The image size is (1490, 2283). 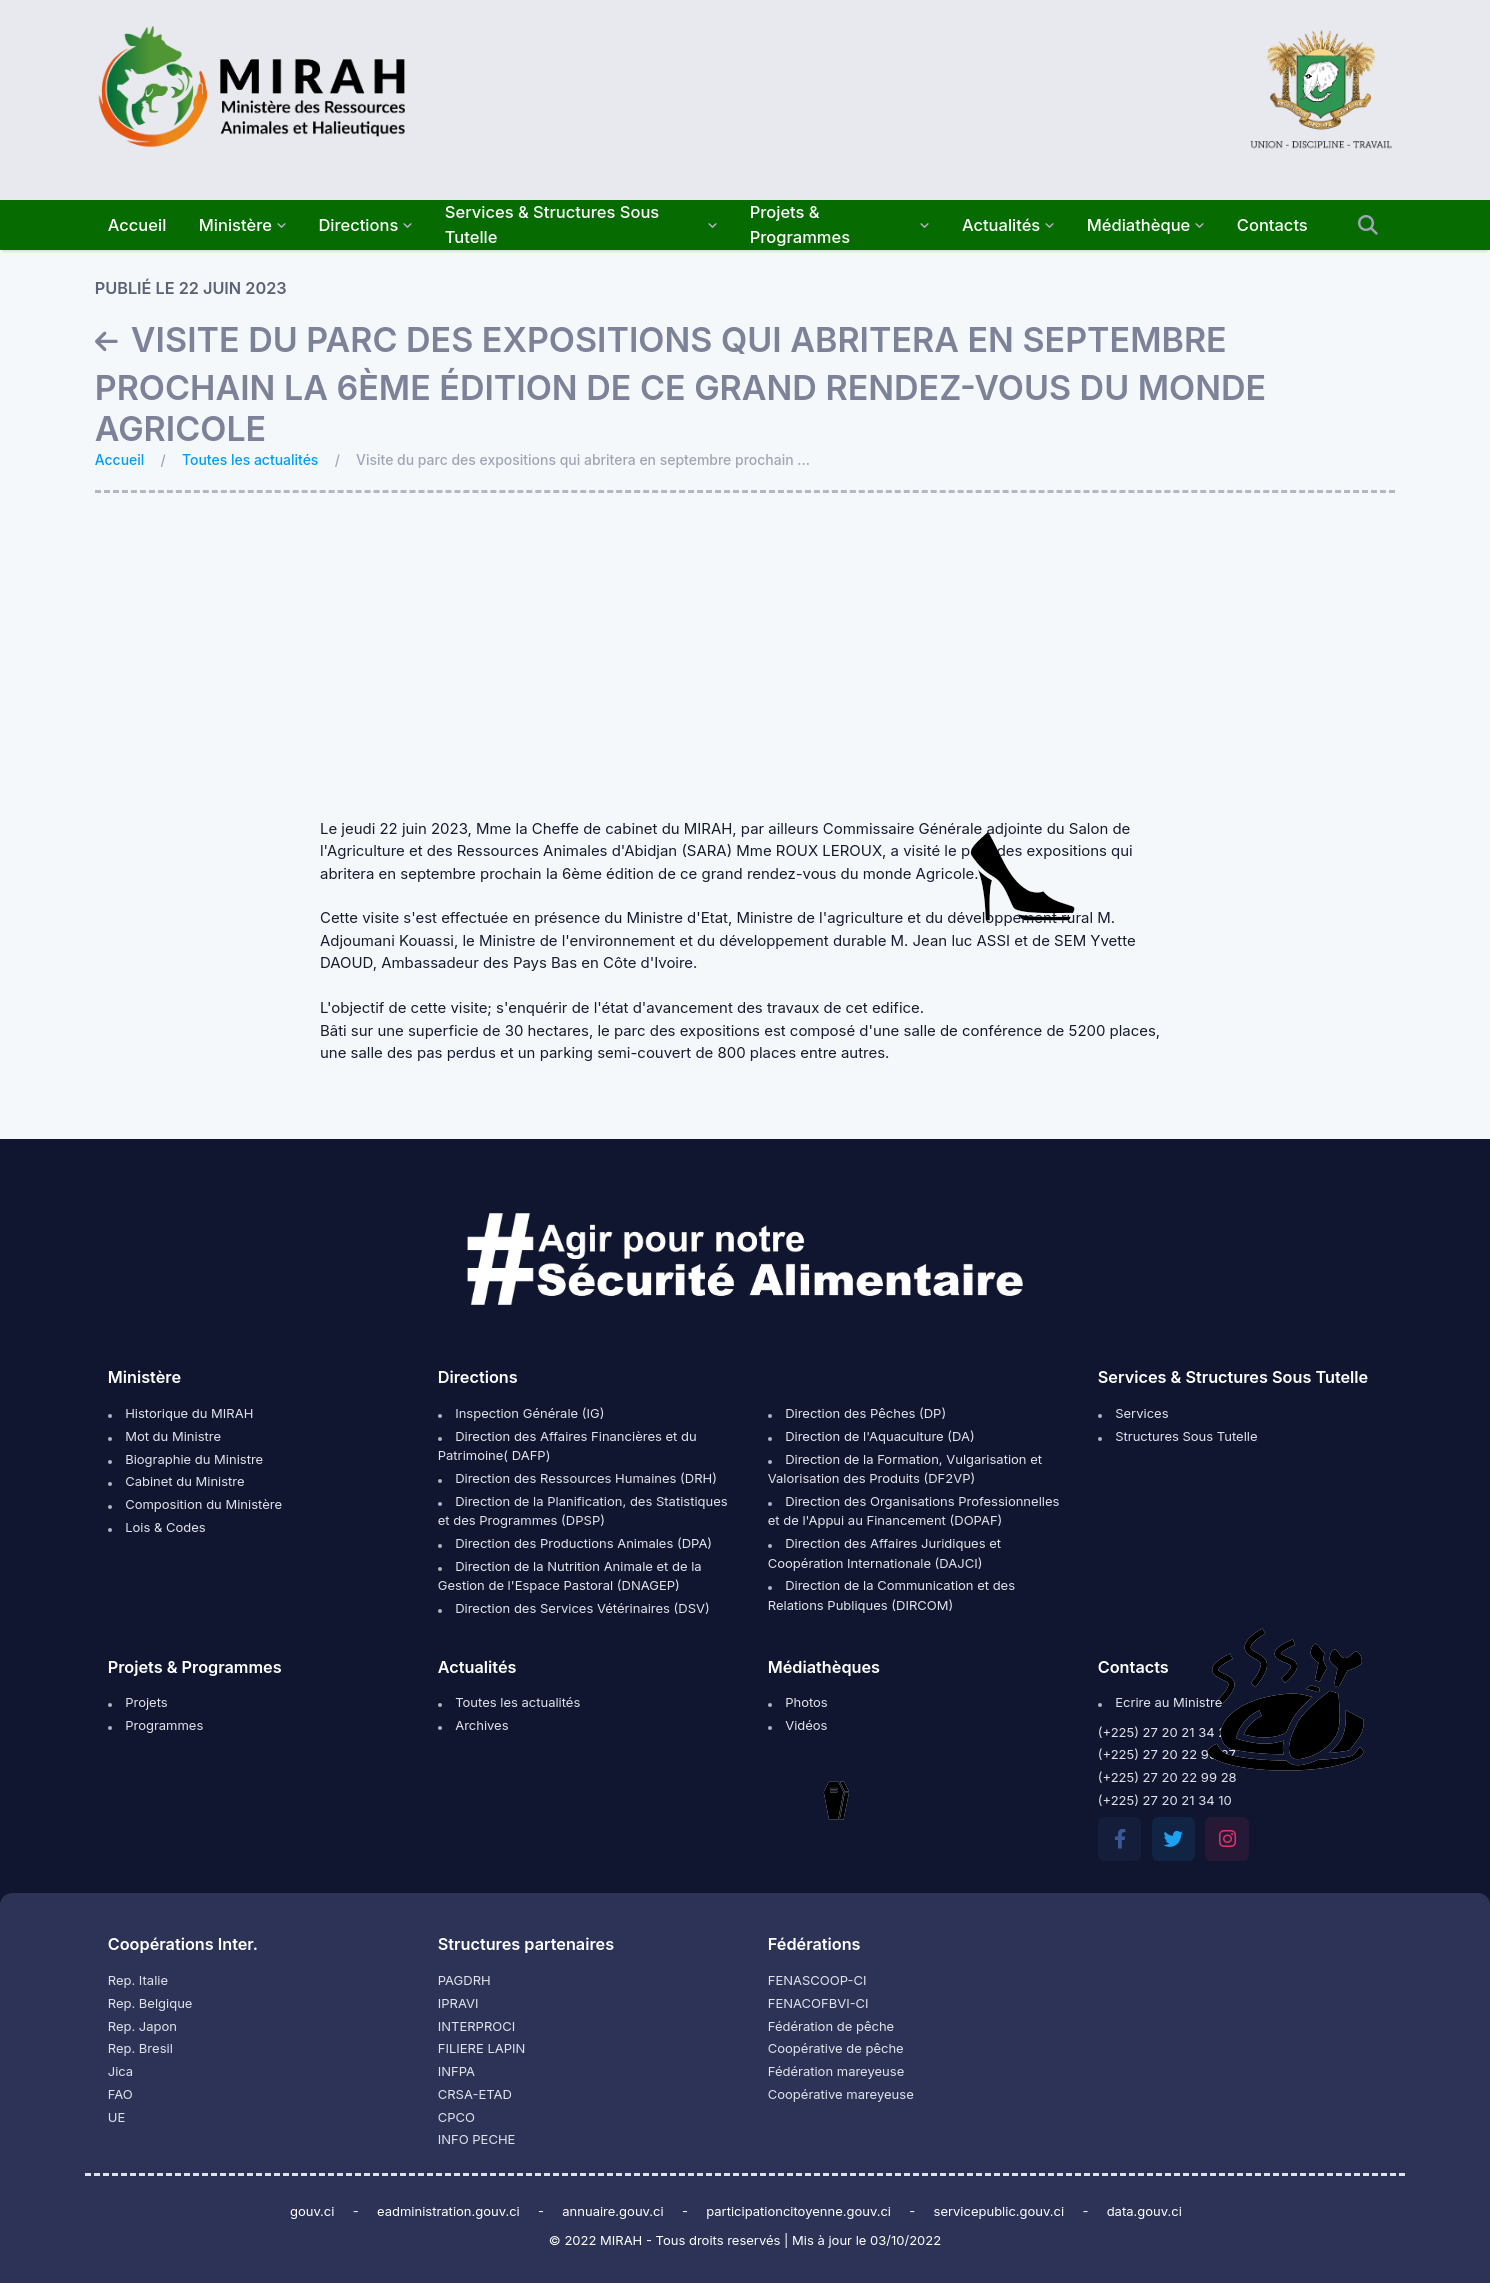 I want to click on view roasted chicken recipe, so click(x=1285, y=1699).